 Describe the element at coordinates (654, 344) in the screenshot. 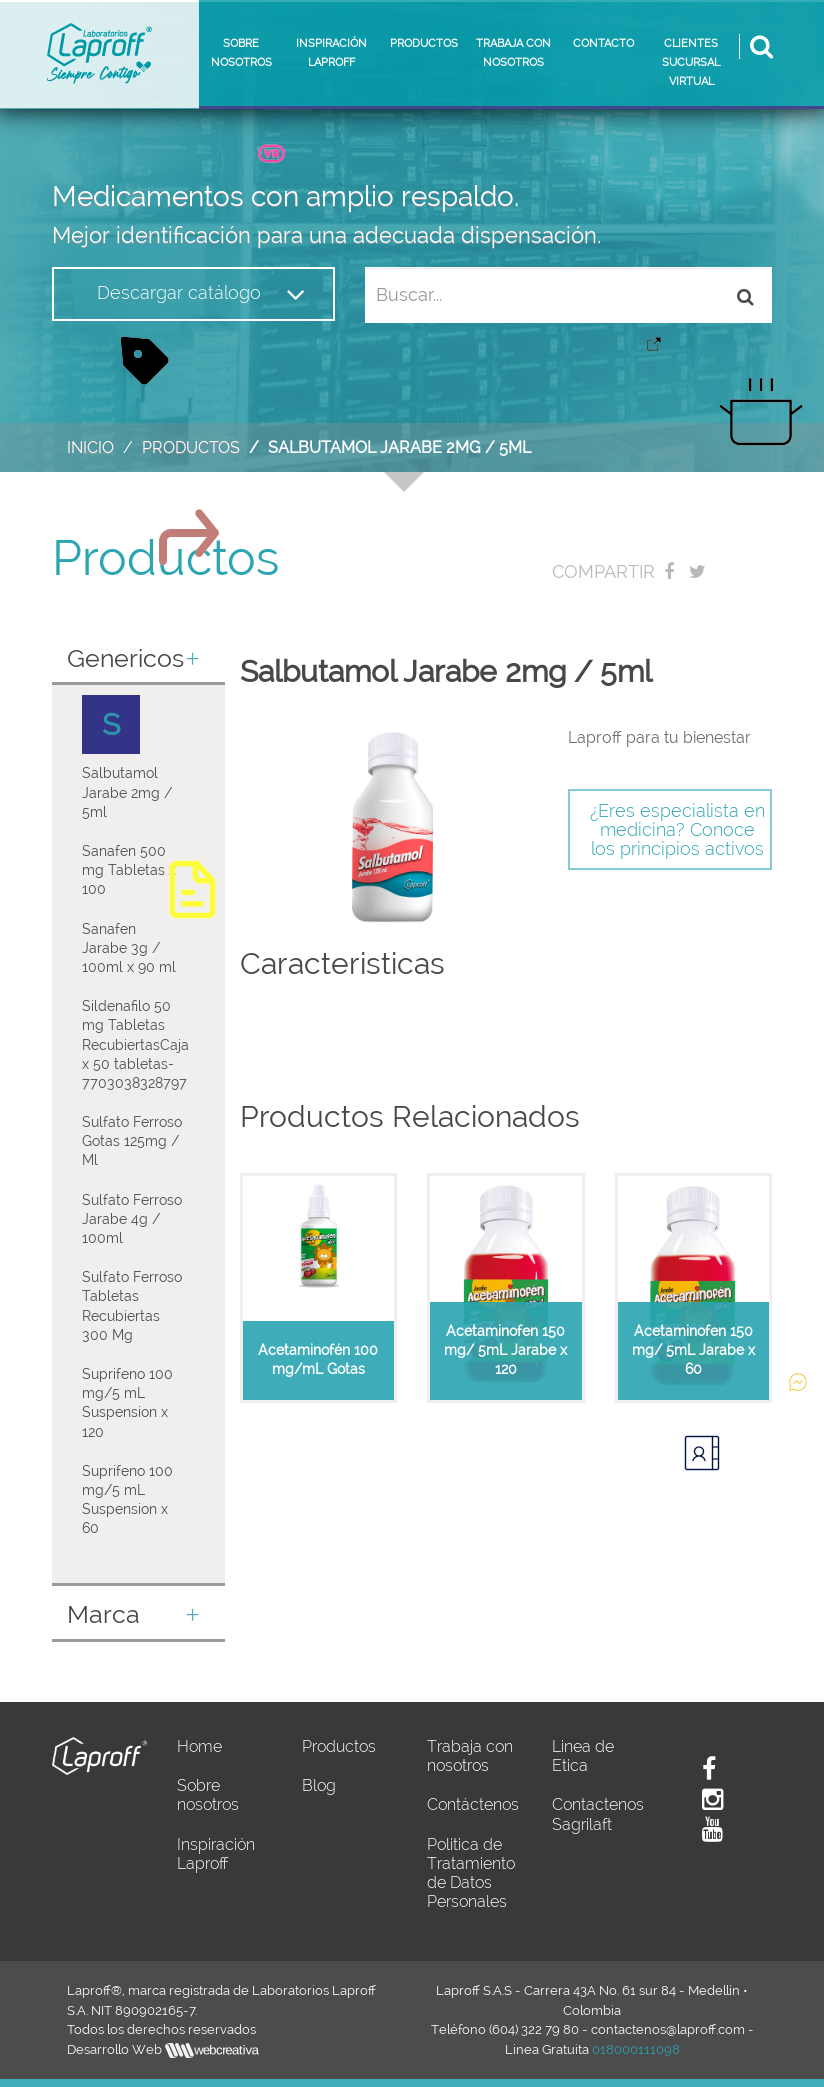

I see `open link in new window` at that location.